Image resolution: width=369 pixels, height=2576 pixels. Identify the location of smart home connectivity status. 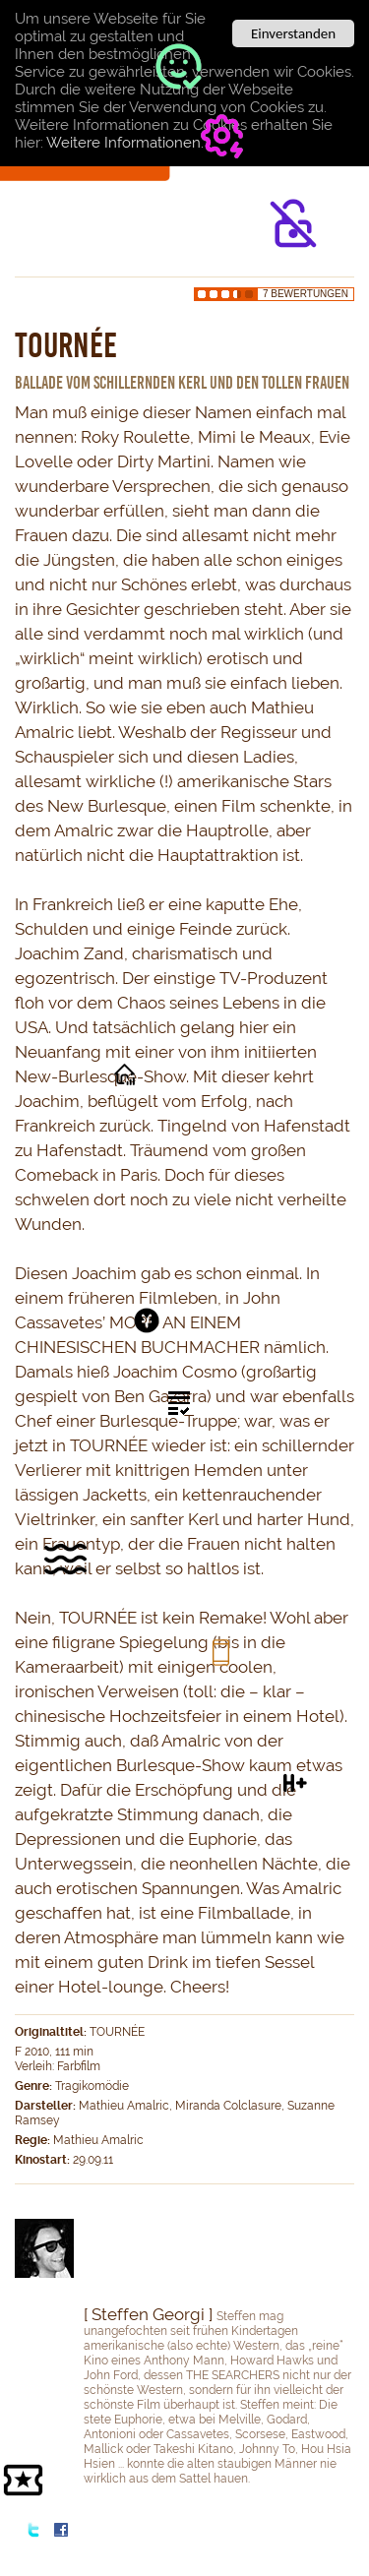
(124, 1073).